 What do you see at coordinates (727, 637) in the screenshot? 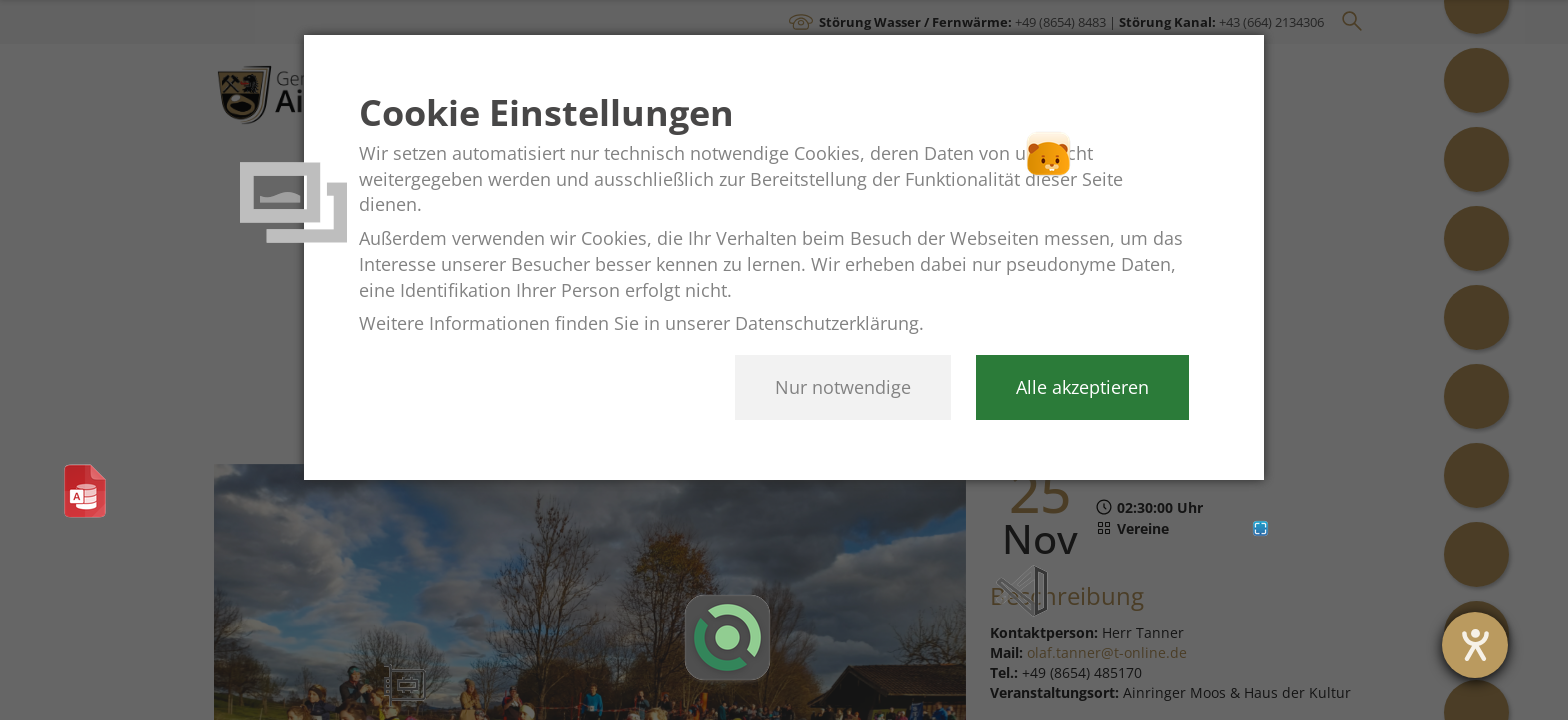
I see `open the void linux application` at bounding box center [727, 637].